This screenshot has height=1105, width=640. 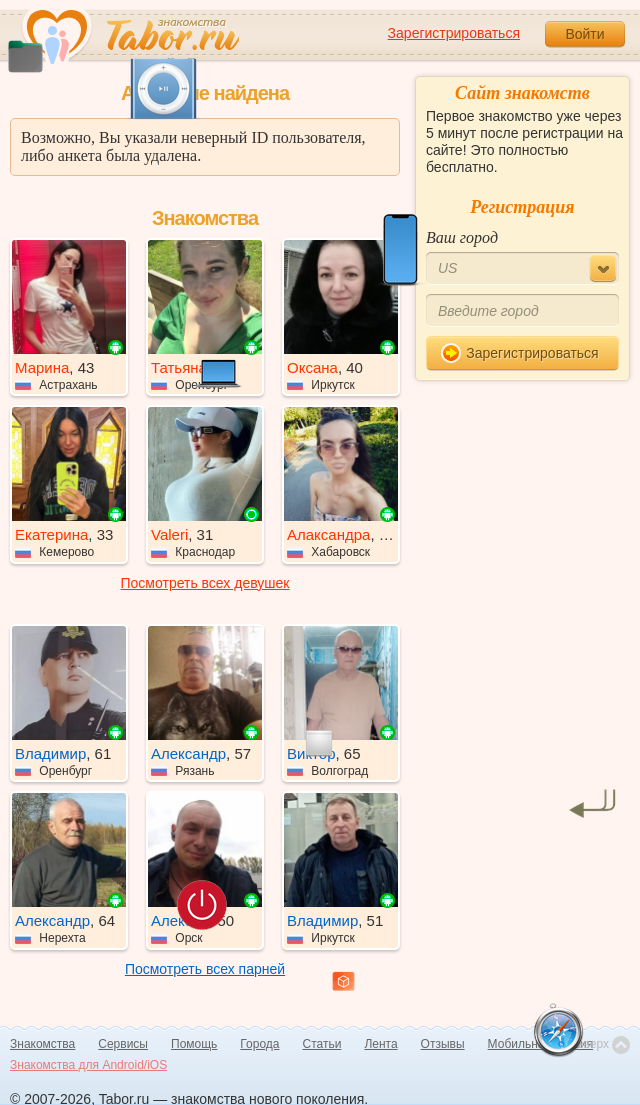 What do you see at coordinates (343, 980) in the screenshot?
I see `open a 3D model file` at bounding box center [343, 980].